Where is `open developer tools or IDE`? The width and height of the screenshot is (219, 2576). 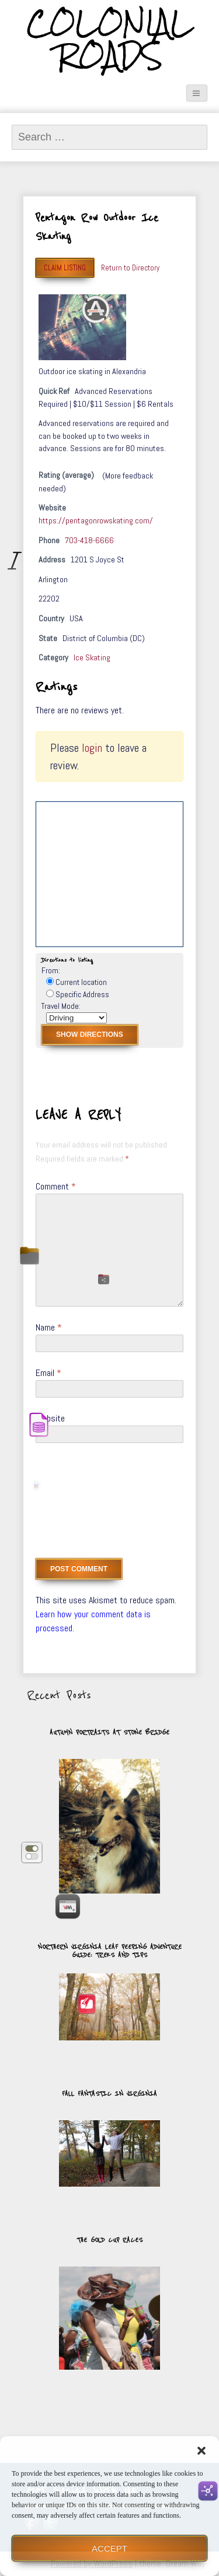 open developer tools or IDE is located at coordinates (36, 1485).